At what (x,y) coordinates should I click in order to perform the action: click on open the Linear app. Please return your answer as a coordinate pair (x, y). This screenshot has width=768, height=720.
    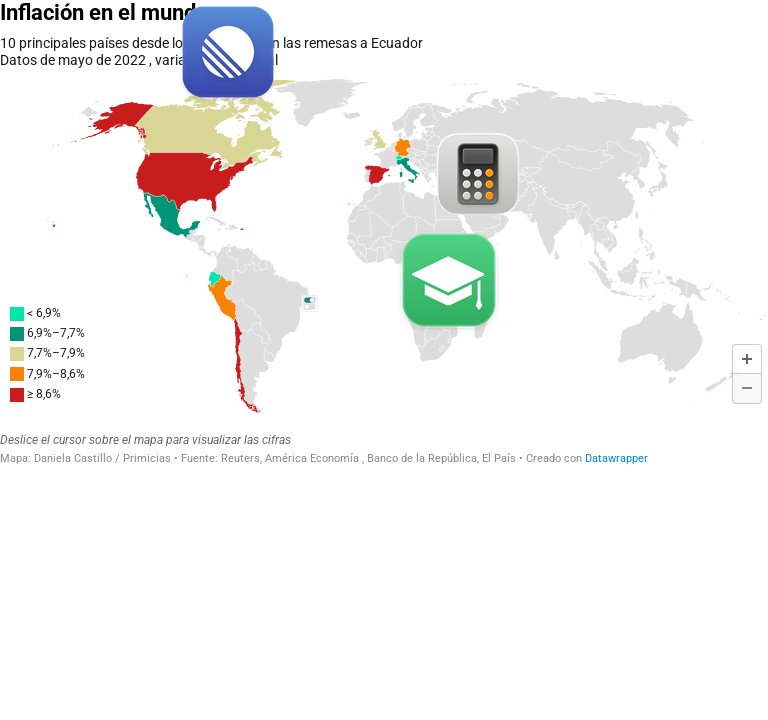
    Looking at the image, I should click on (228, 52).